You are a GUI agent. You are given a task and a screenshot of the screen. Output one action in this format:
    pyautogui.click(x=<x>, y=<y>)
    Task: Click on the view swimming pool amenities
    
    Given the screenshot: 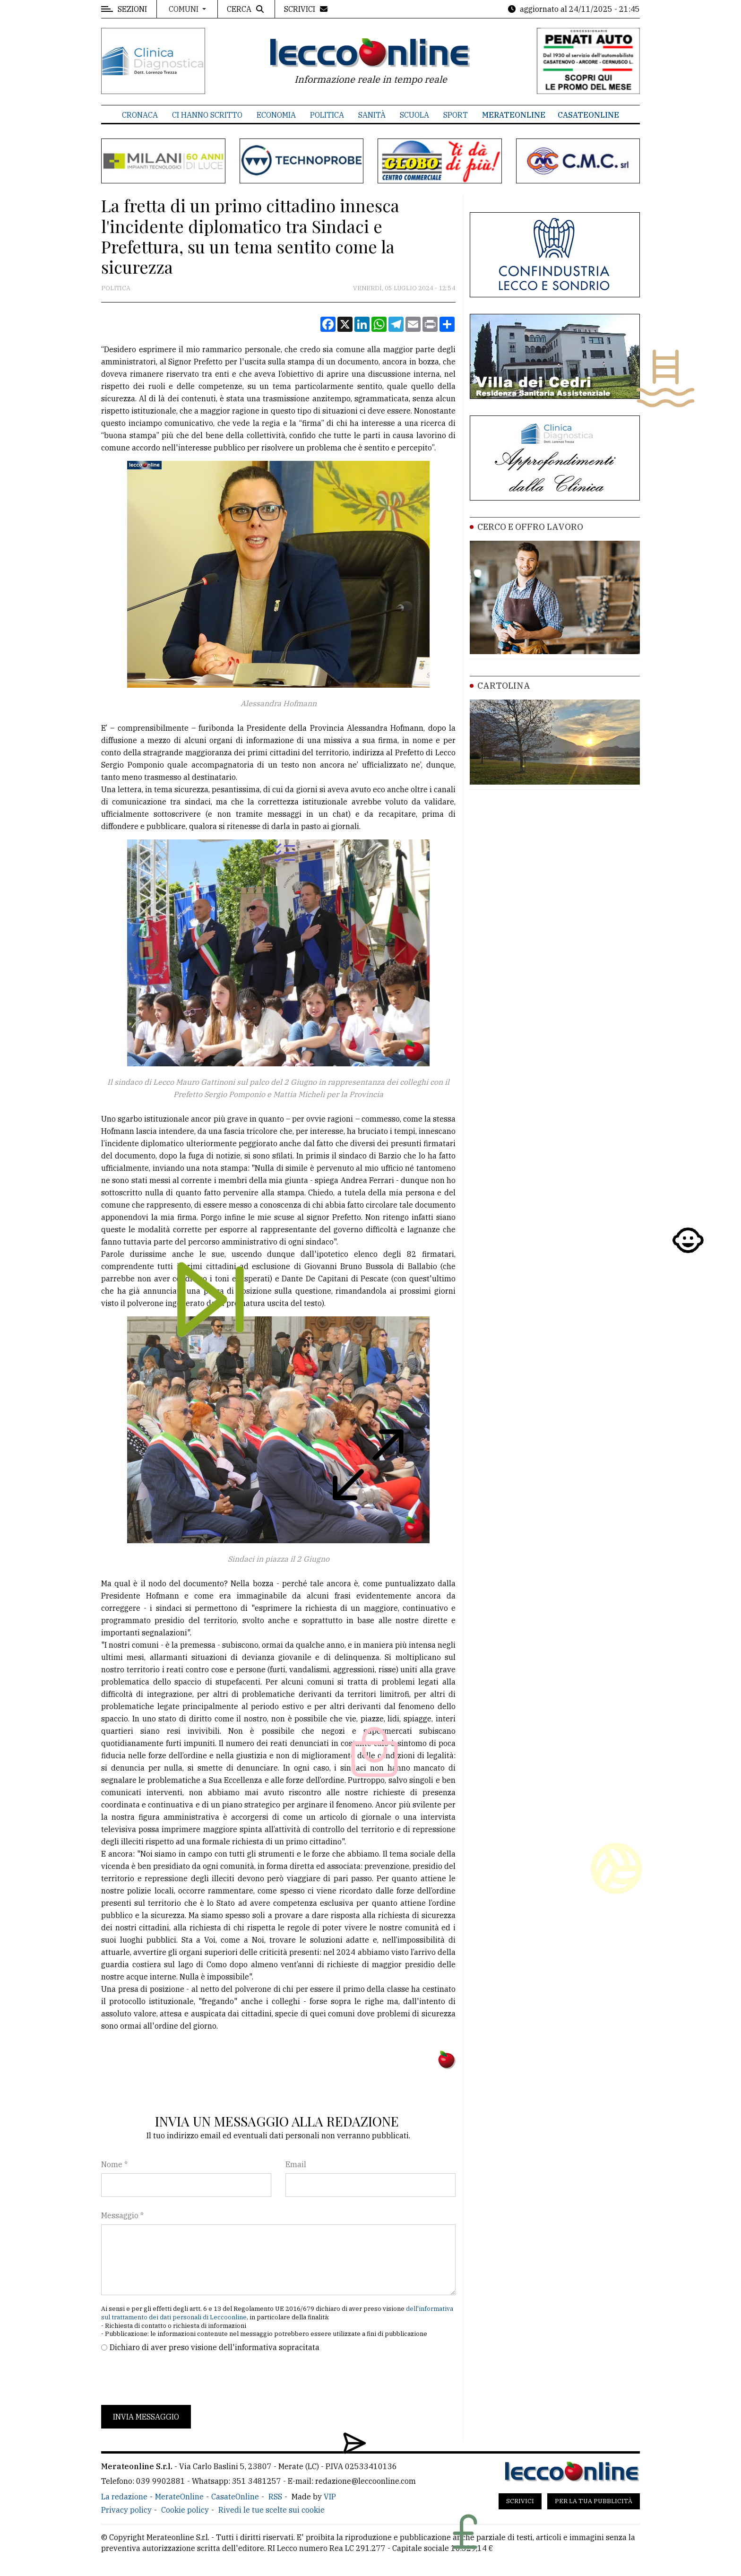 What is the action you would take?
    pyautogui.click(x=665, y=378)
    